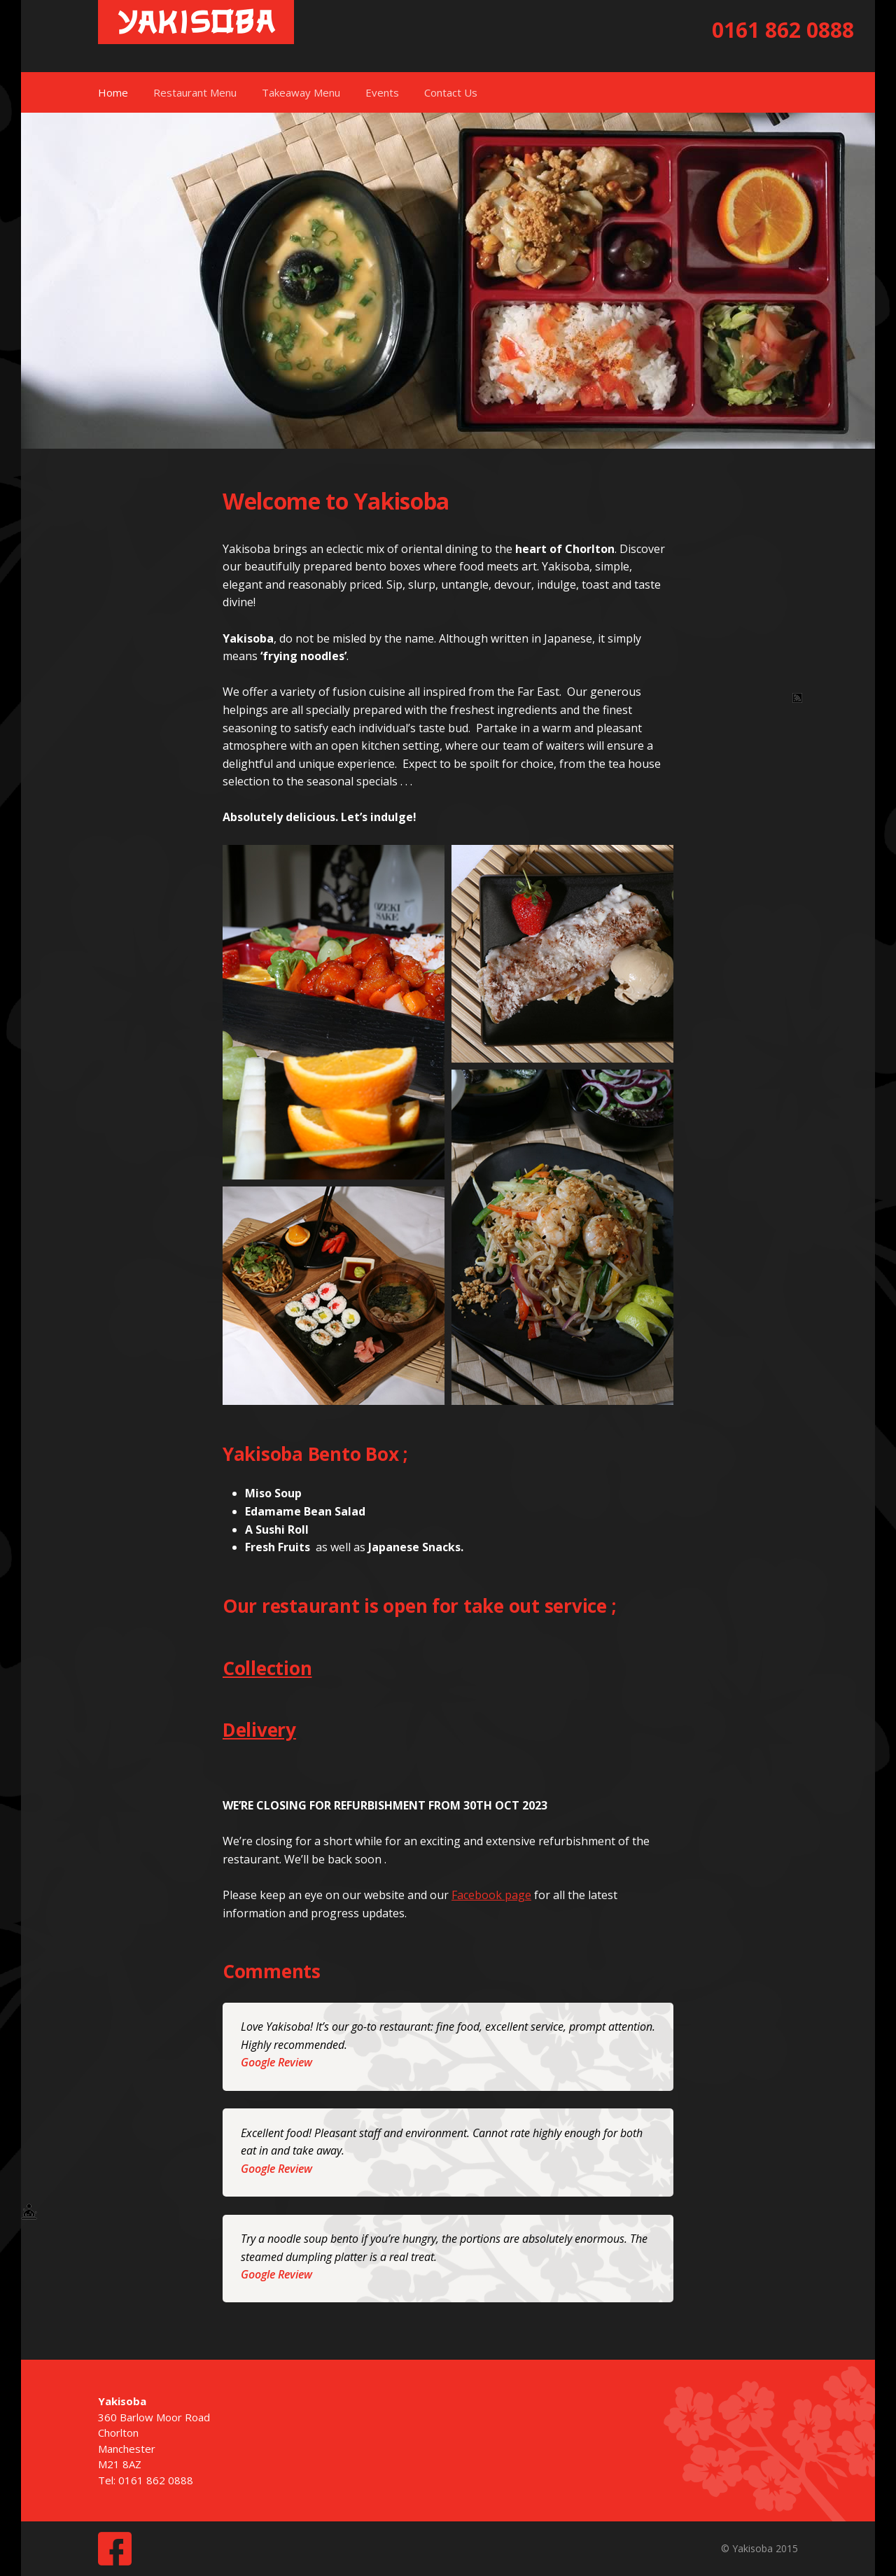  I want to click on view medical diagnoses or health records, so click(29, 2211).